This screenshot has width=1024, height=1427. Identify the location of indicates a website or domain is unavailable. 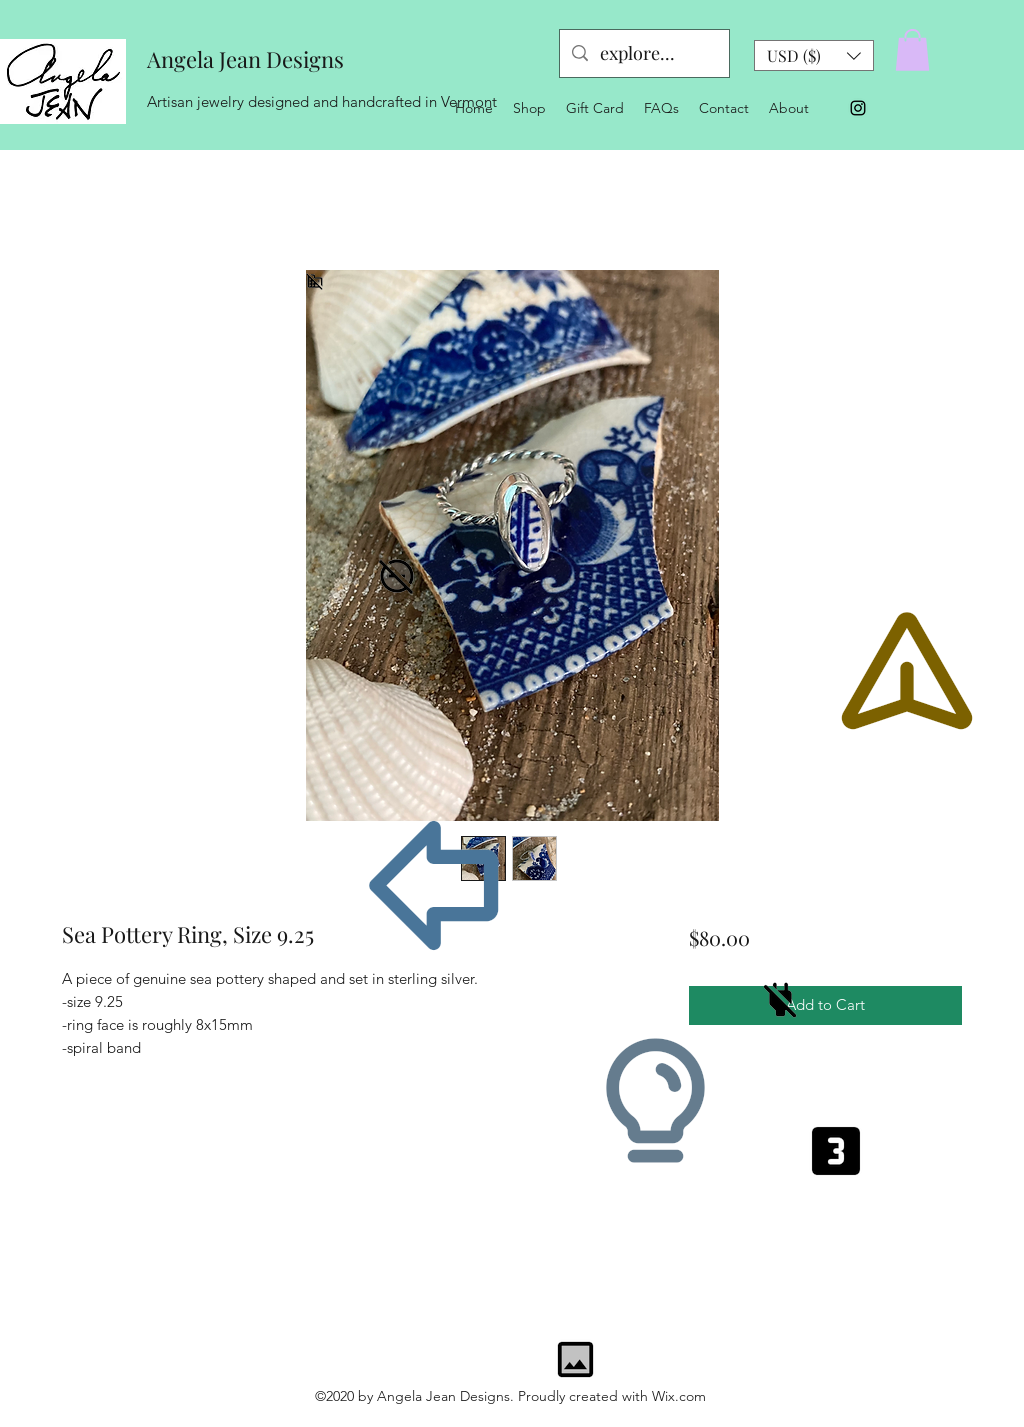
(315, 281).